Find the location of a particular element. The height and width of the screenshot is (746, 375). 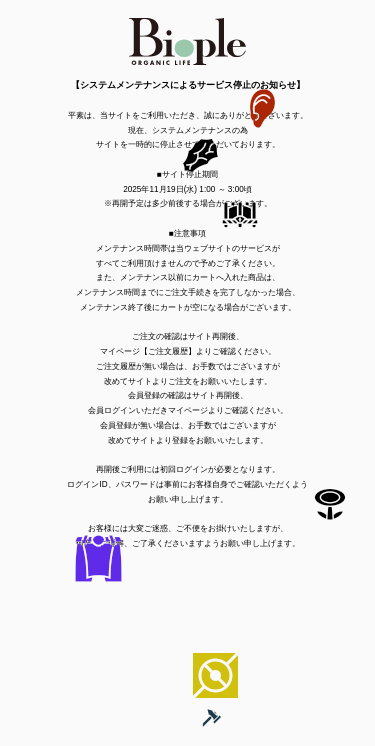

access game settings or options menu is located at coordinates (215, 675).